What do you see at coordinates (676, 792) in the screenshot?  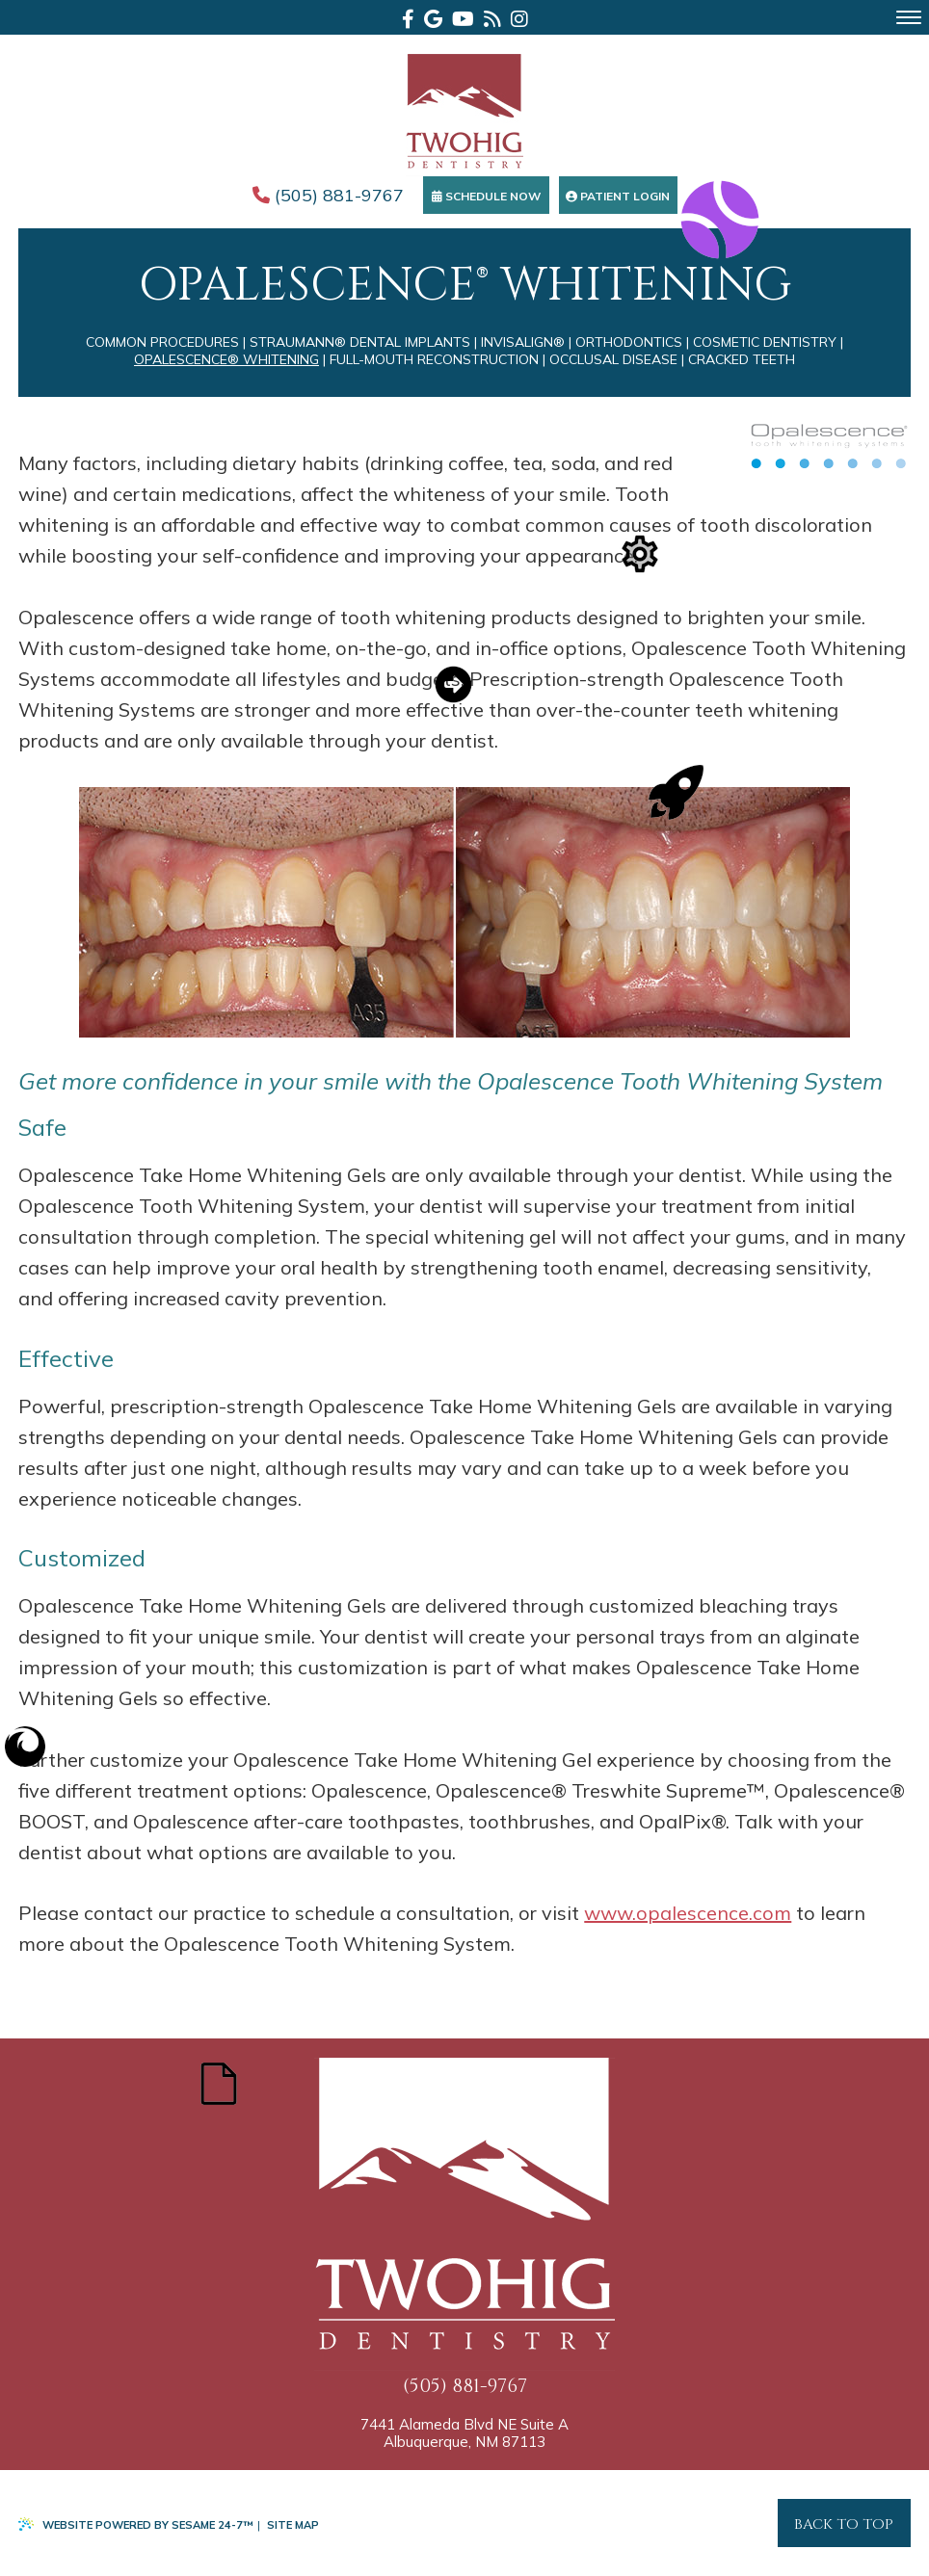 I see `launch or deploy an application` at bounding box center [676, 792].